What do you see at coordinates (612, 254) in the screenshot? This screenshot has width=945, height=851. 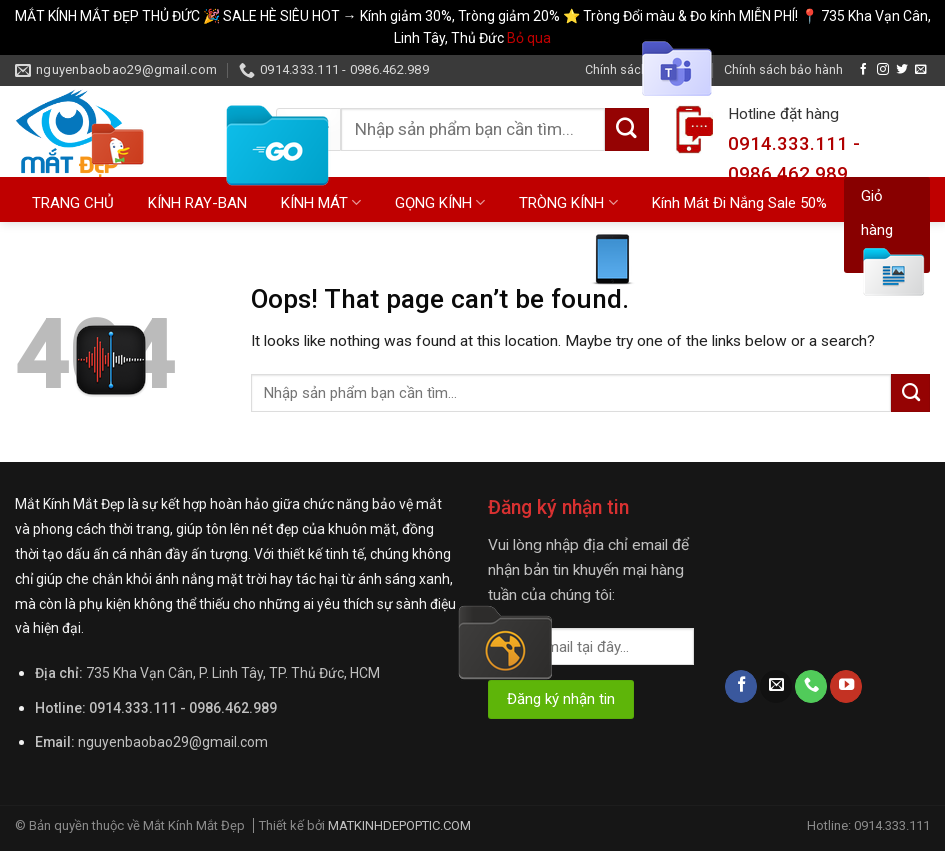 I see `manage connected iPad mini device` at bounding box center [612, 254].